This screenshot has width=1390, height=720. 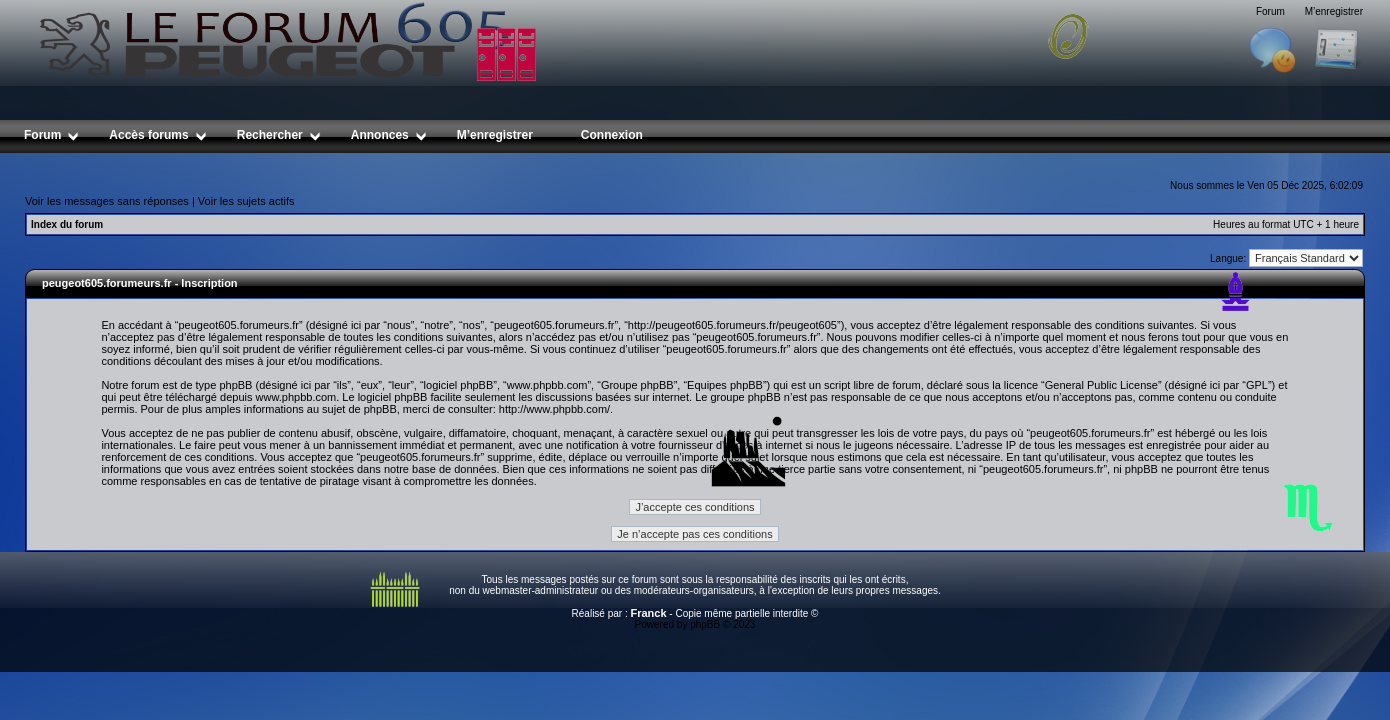 I want to click on access storage lockers or compartments, so click(x=506, y=51).